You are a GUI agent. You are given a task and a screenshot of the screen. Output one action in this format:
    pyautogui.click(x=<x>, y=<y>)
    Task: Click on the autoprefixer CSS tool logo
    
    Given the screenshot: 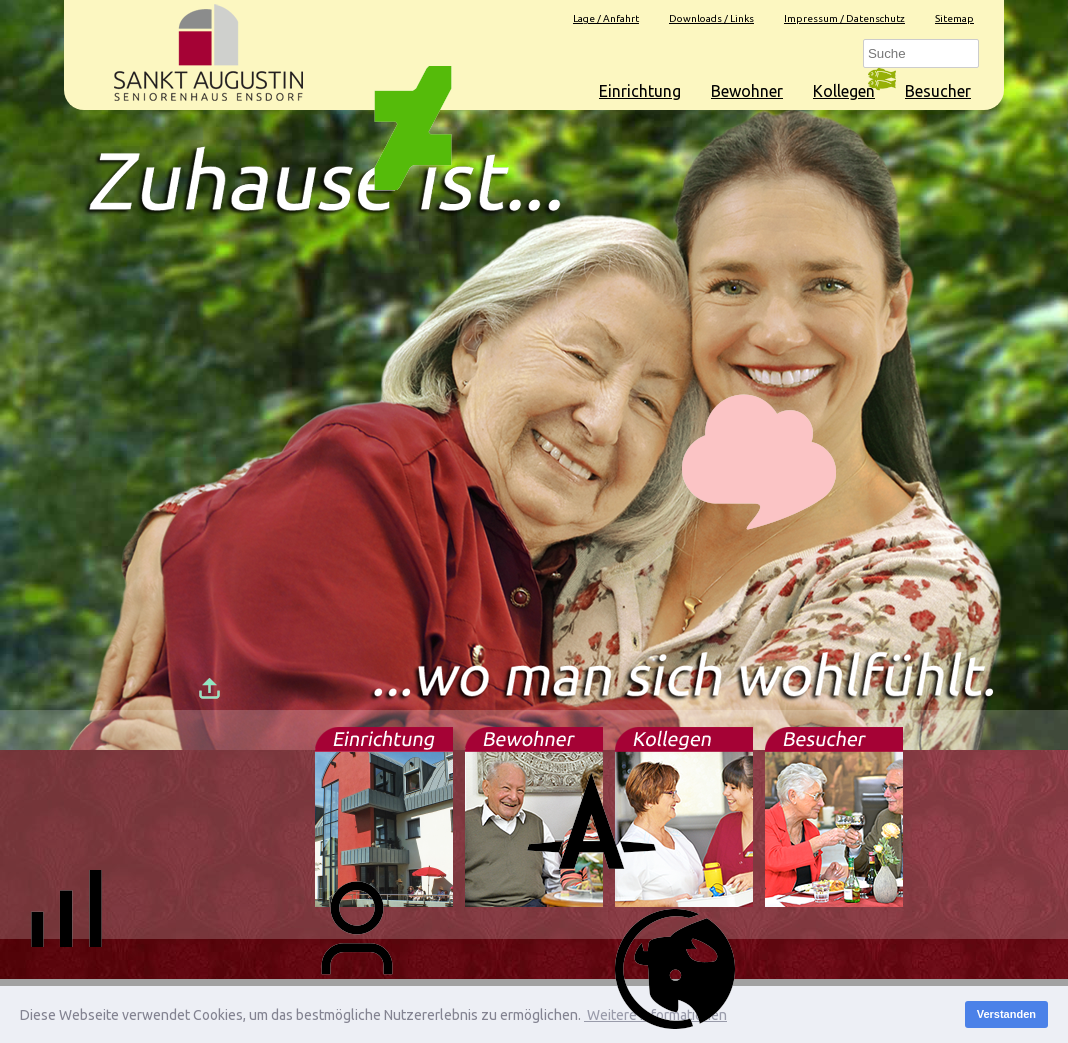 What is the action you would take?
    pyautogui.click(x=591, y=820)
    